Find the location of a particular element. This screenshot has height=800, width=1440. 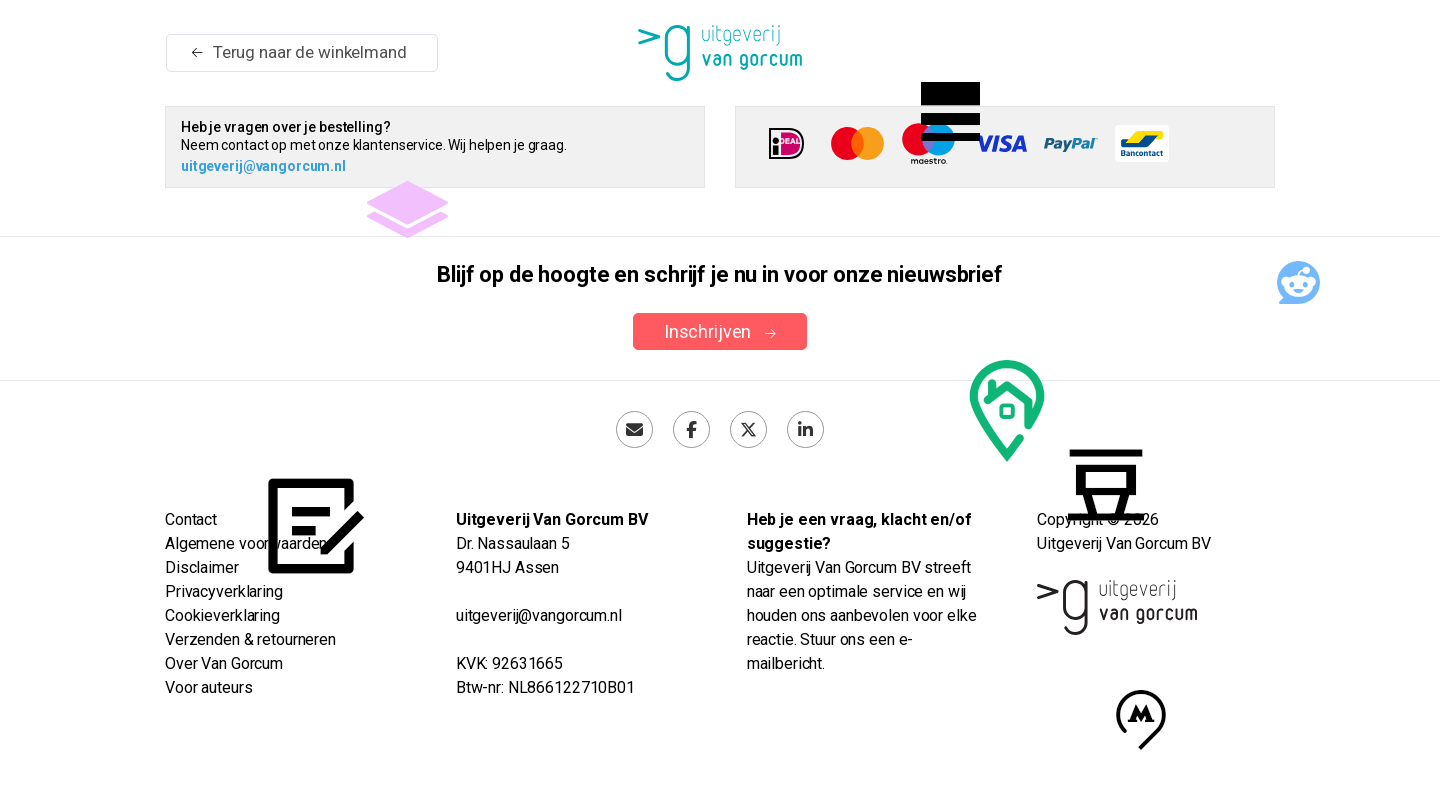

platform.sh logo is located at coordinates (950, 111).